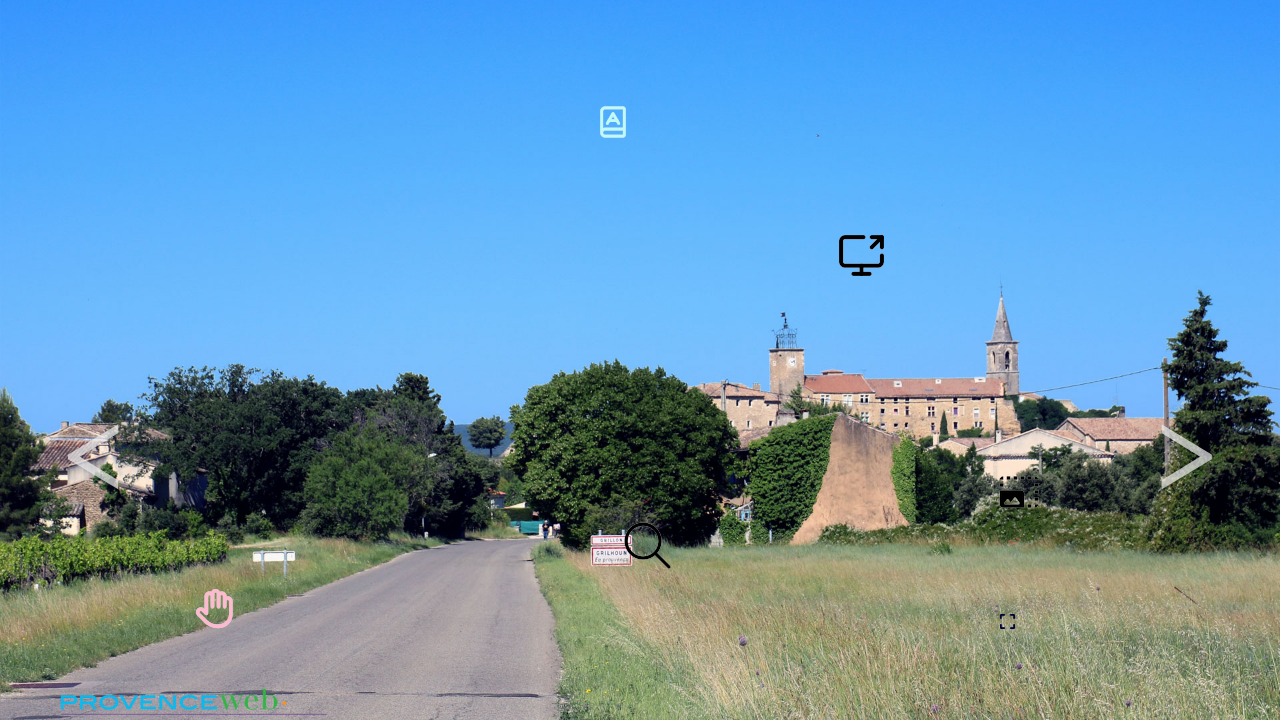 This screenshot has height=720, width=1280. I want to click on share your screen with others, so click(861, 255).